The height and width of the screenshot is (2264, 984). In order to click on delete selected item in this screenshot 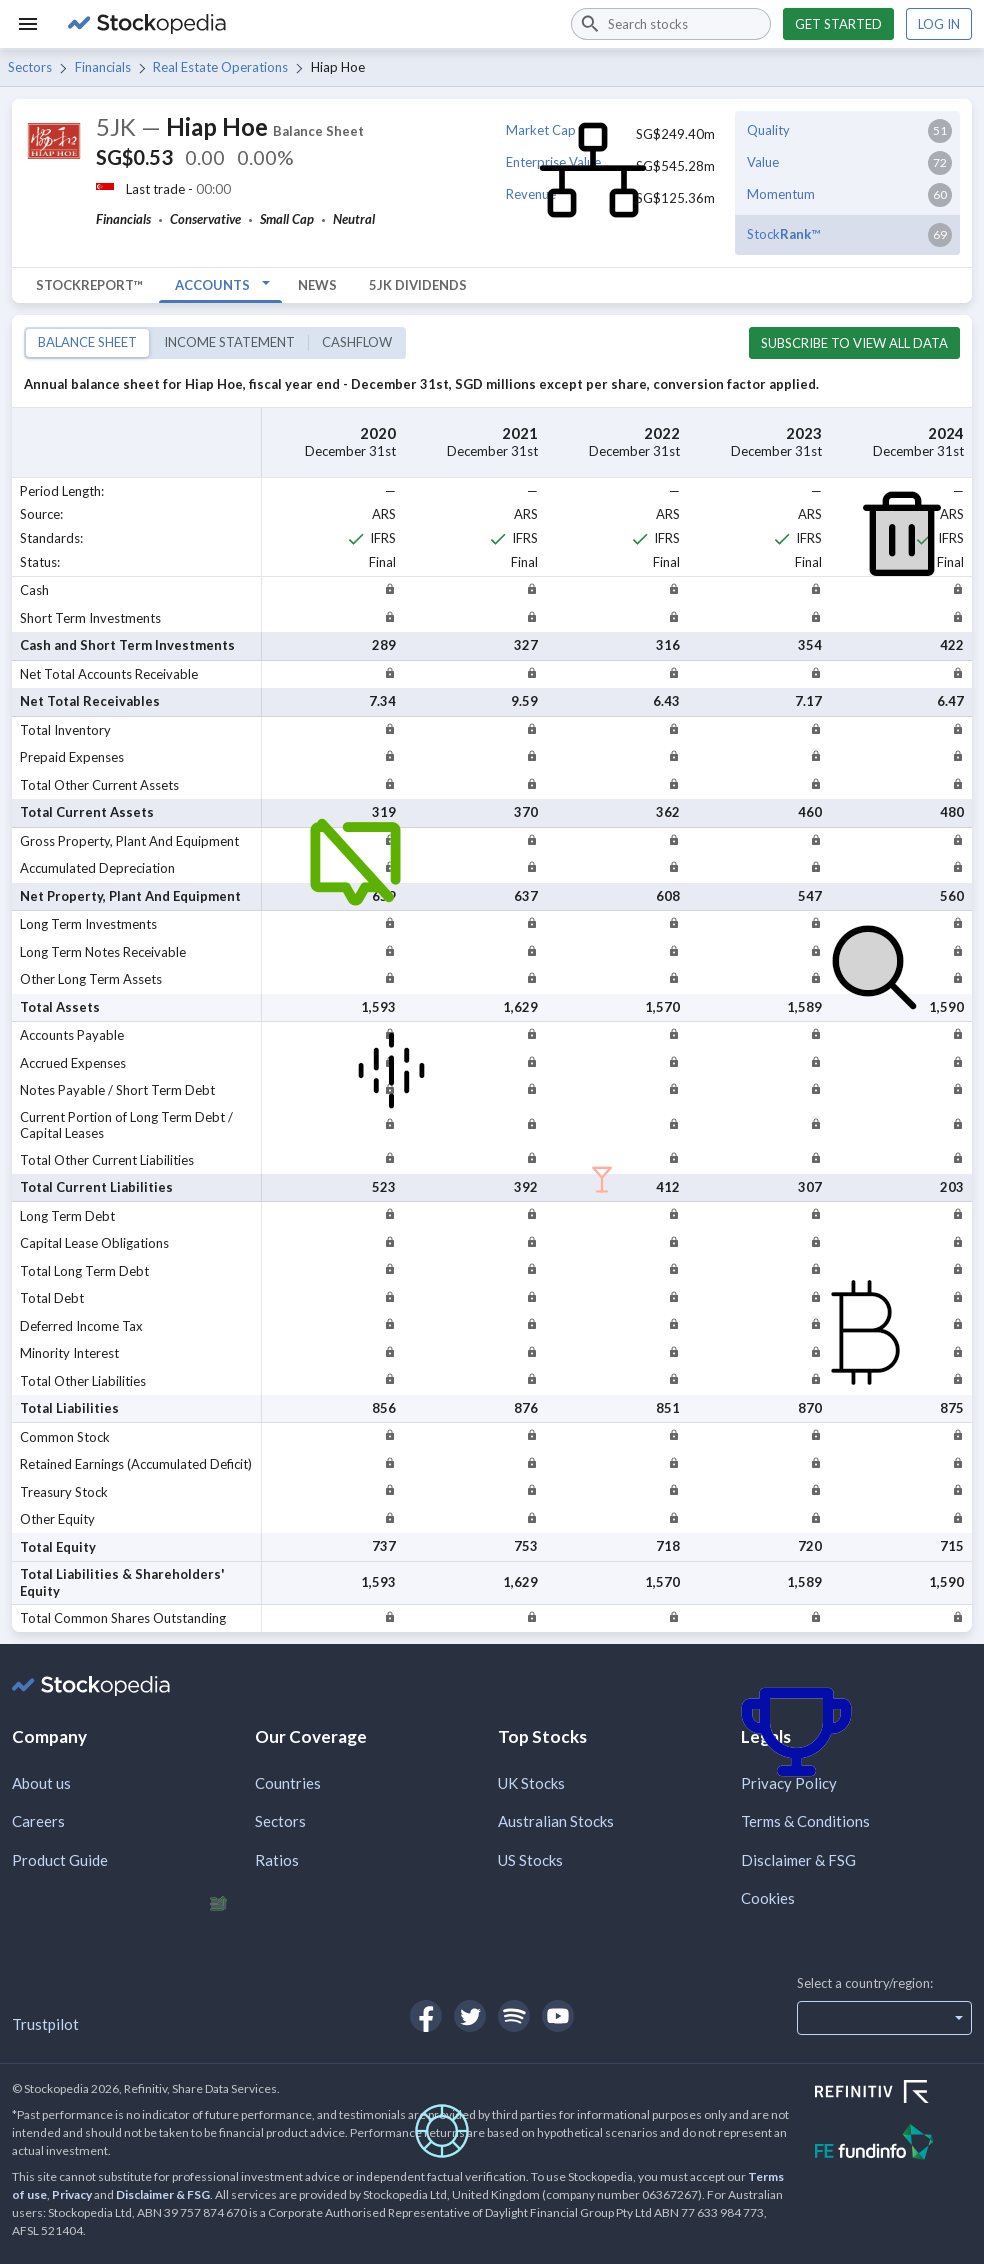, I will do `click(902, 537)`.